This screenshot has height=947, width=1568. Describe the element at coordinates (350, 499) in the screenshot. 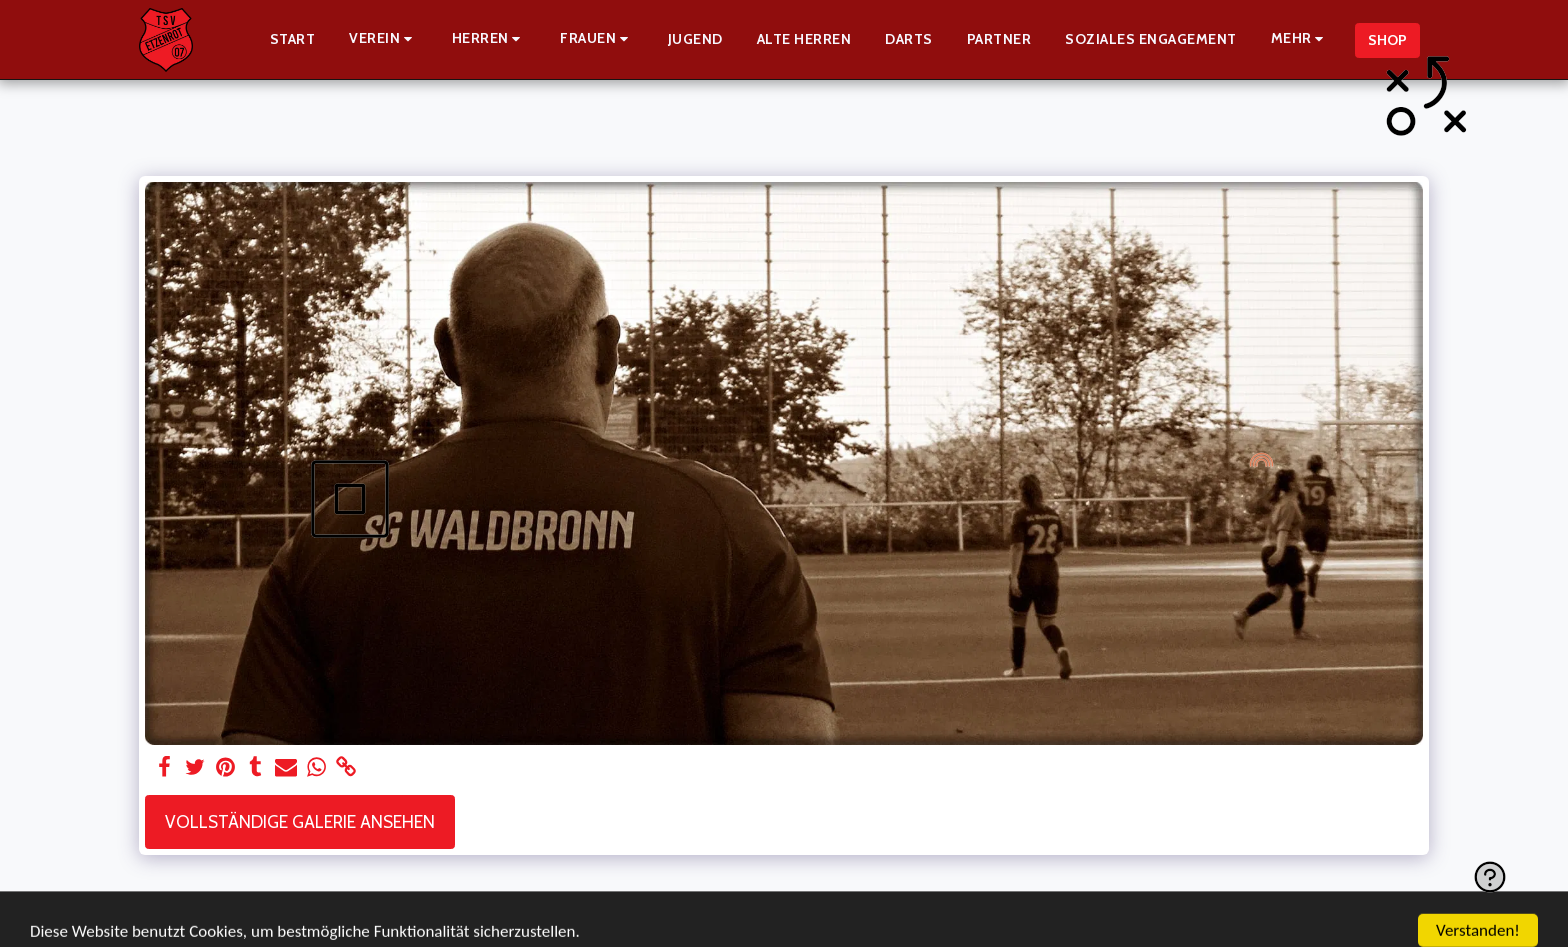

I see `view app or brand logo` at that location.